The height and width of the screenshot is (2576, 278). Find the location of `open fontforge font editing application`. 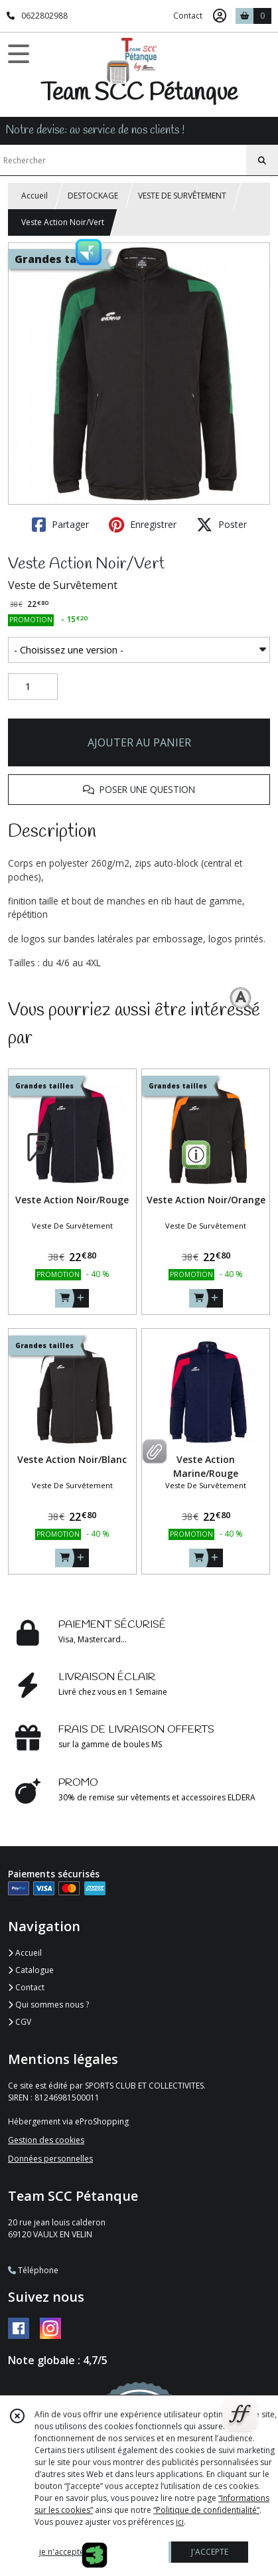

open fontforge font editing application is located at coordinates (240, 2413).